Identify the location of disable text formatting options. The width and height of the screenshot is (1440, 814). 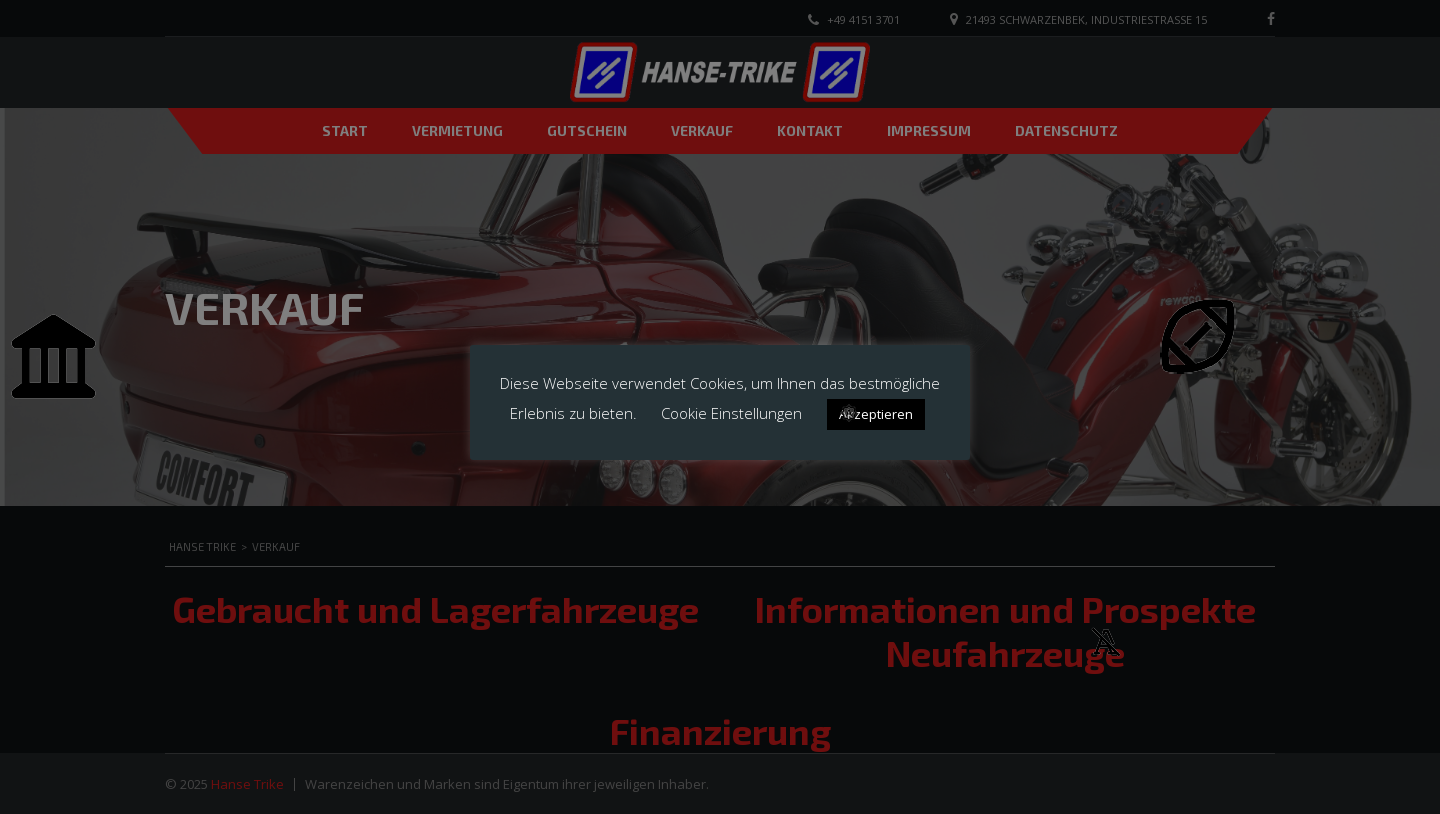
(1106, 642).